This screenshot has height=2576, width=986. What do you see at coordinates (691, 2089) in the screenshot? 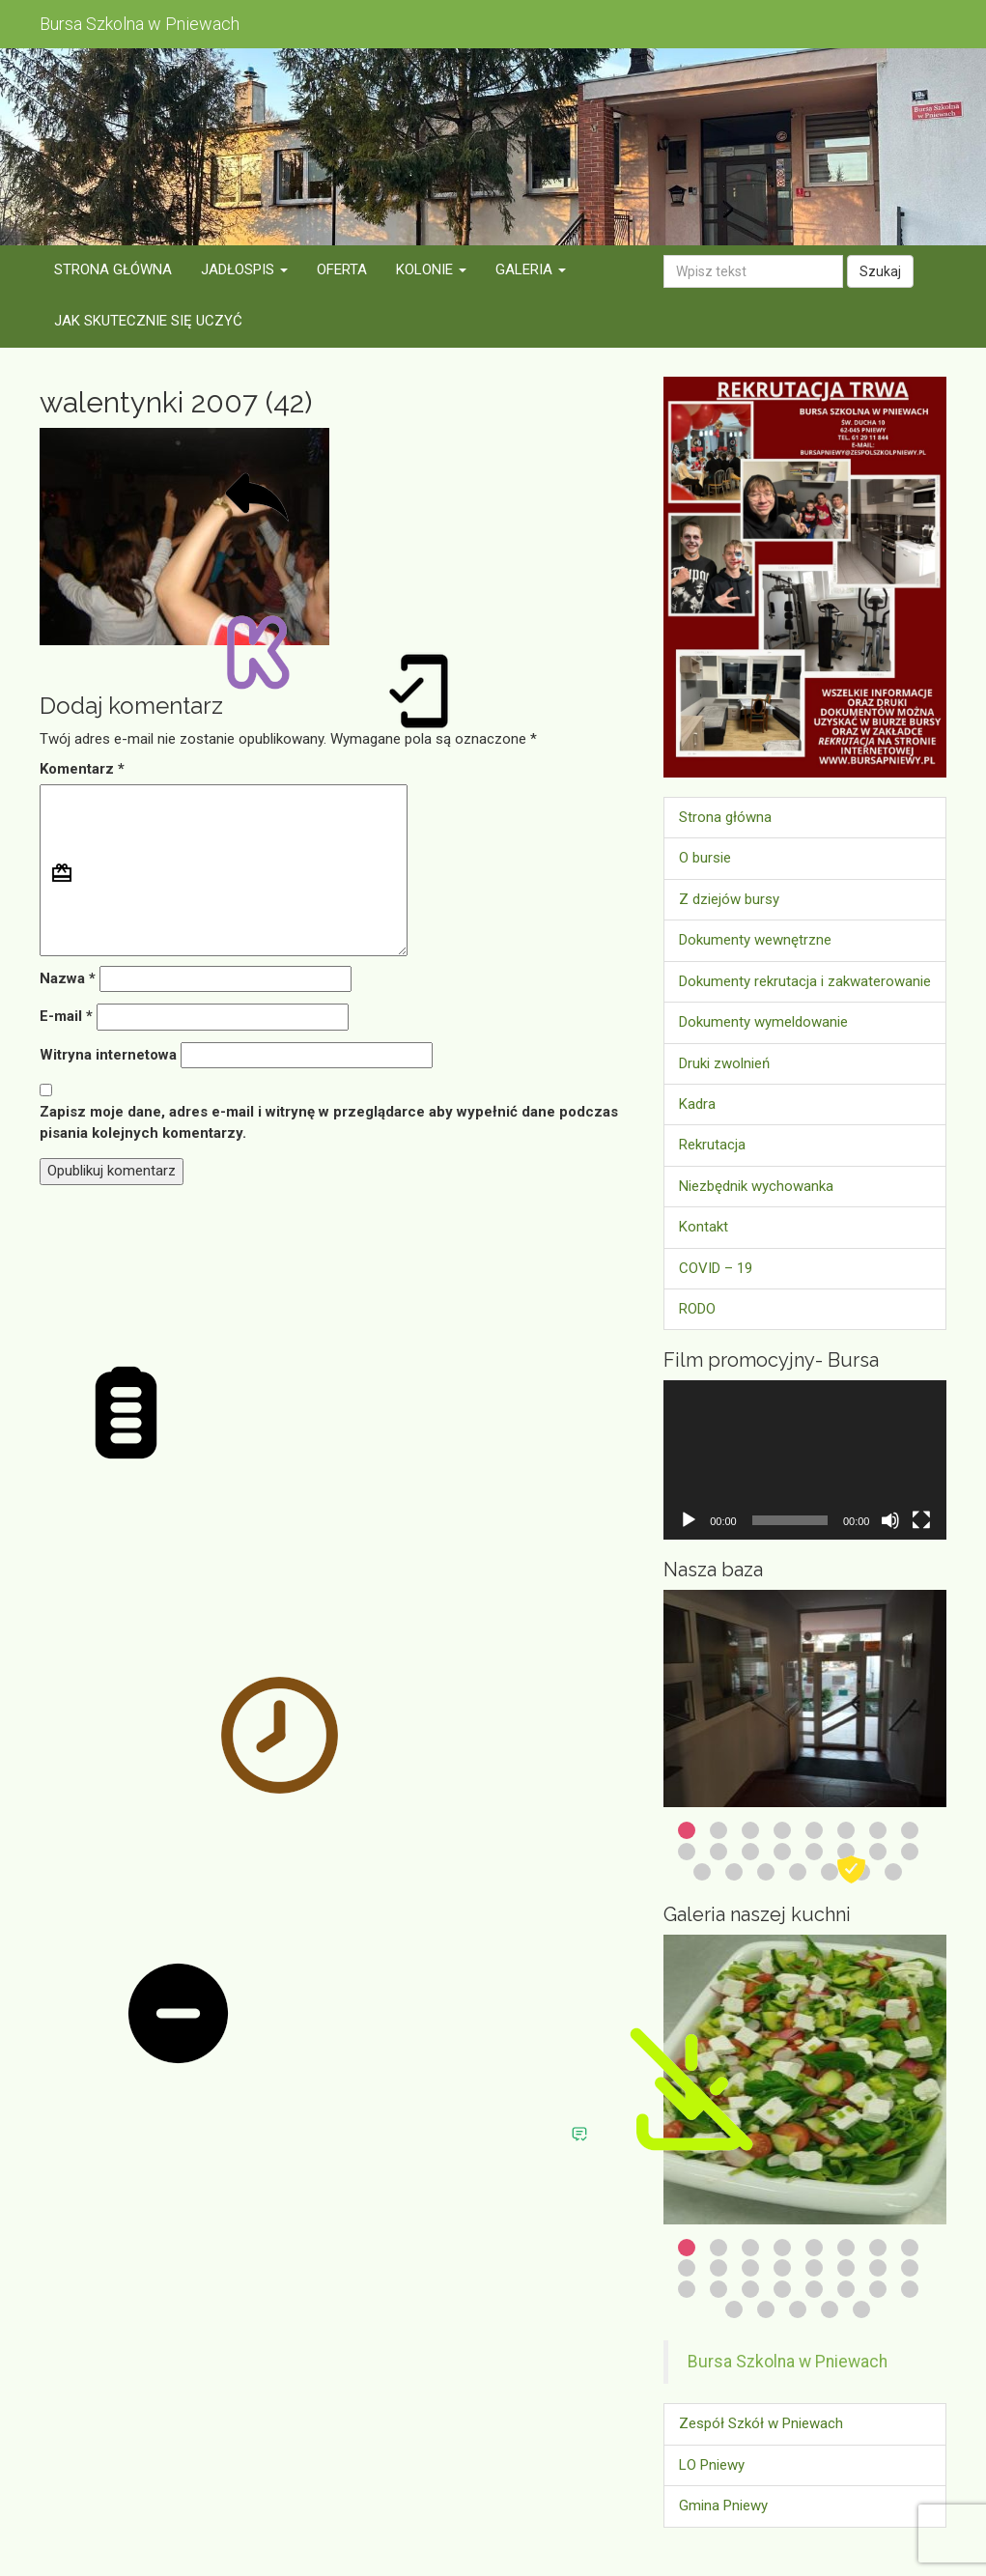
I see `download unavailable or disabled` at bounding box center [691, 2089].